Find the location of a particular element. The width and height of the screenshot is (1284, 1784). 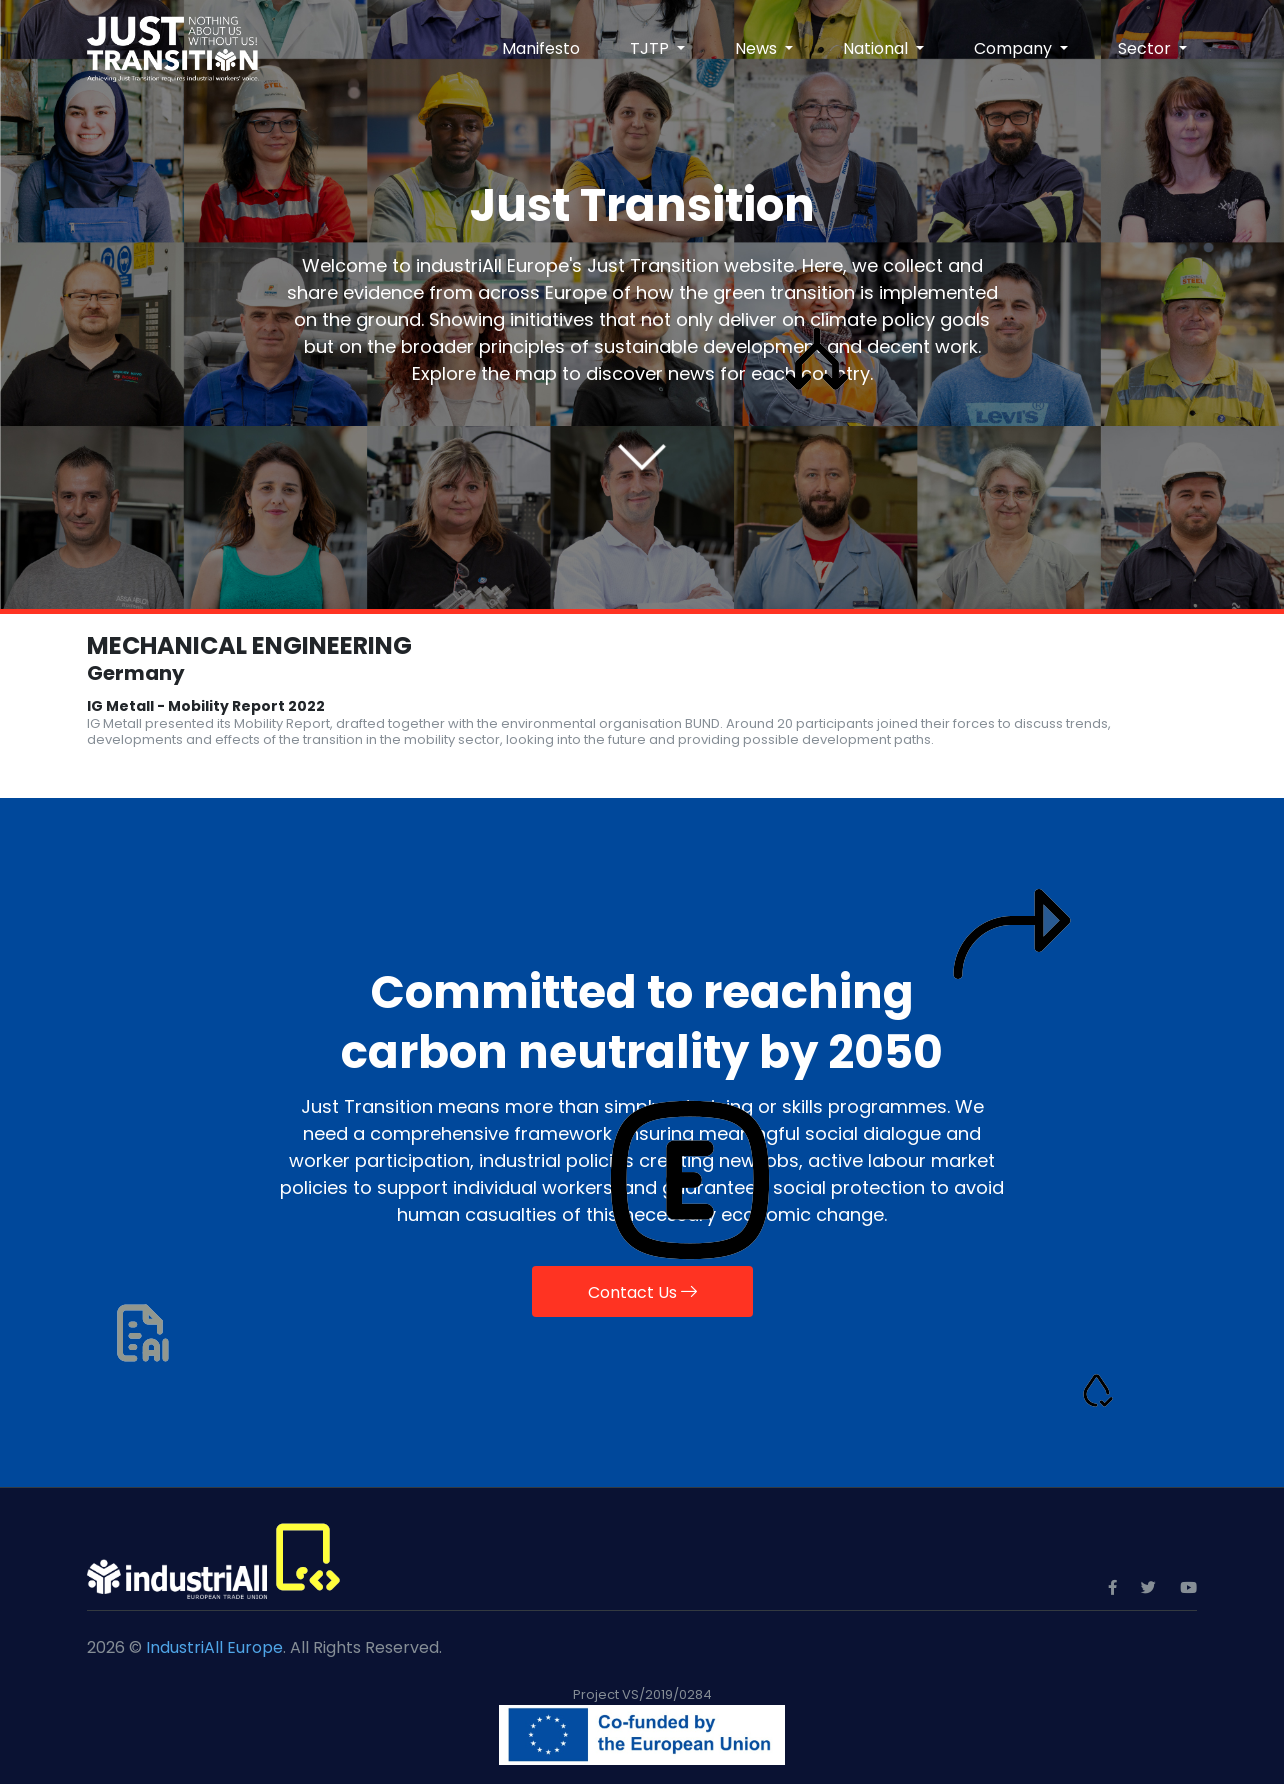

water quality verified or safe is located at coordinates (1096, 1390).